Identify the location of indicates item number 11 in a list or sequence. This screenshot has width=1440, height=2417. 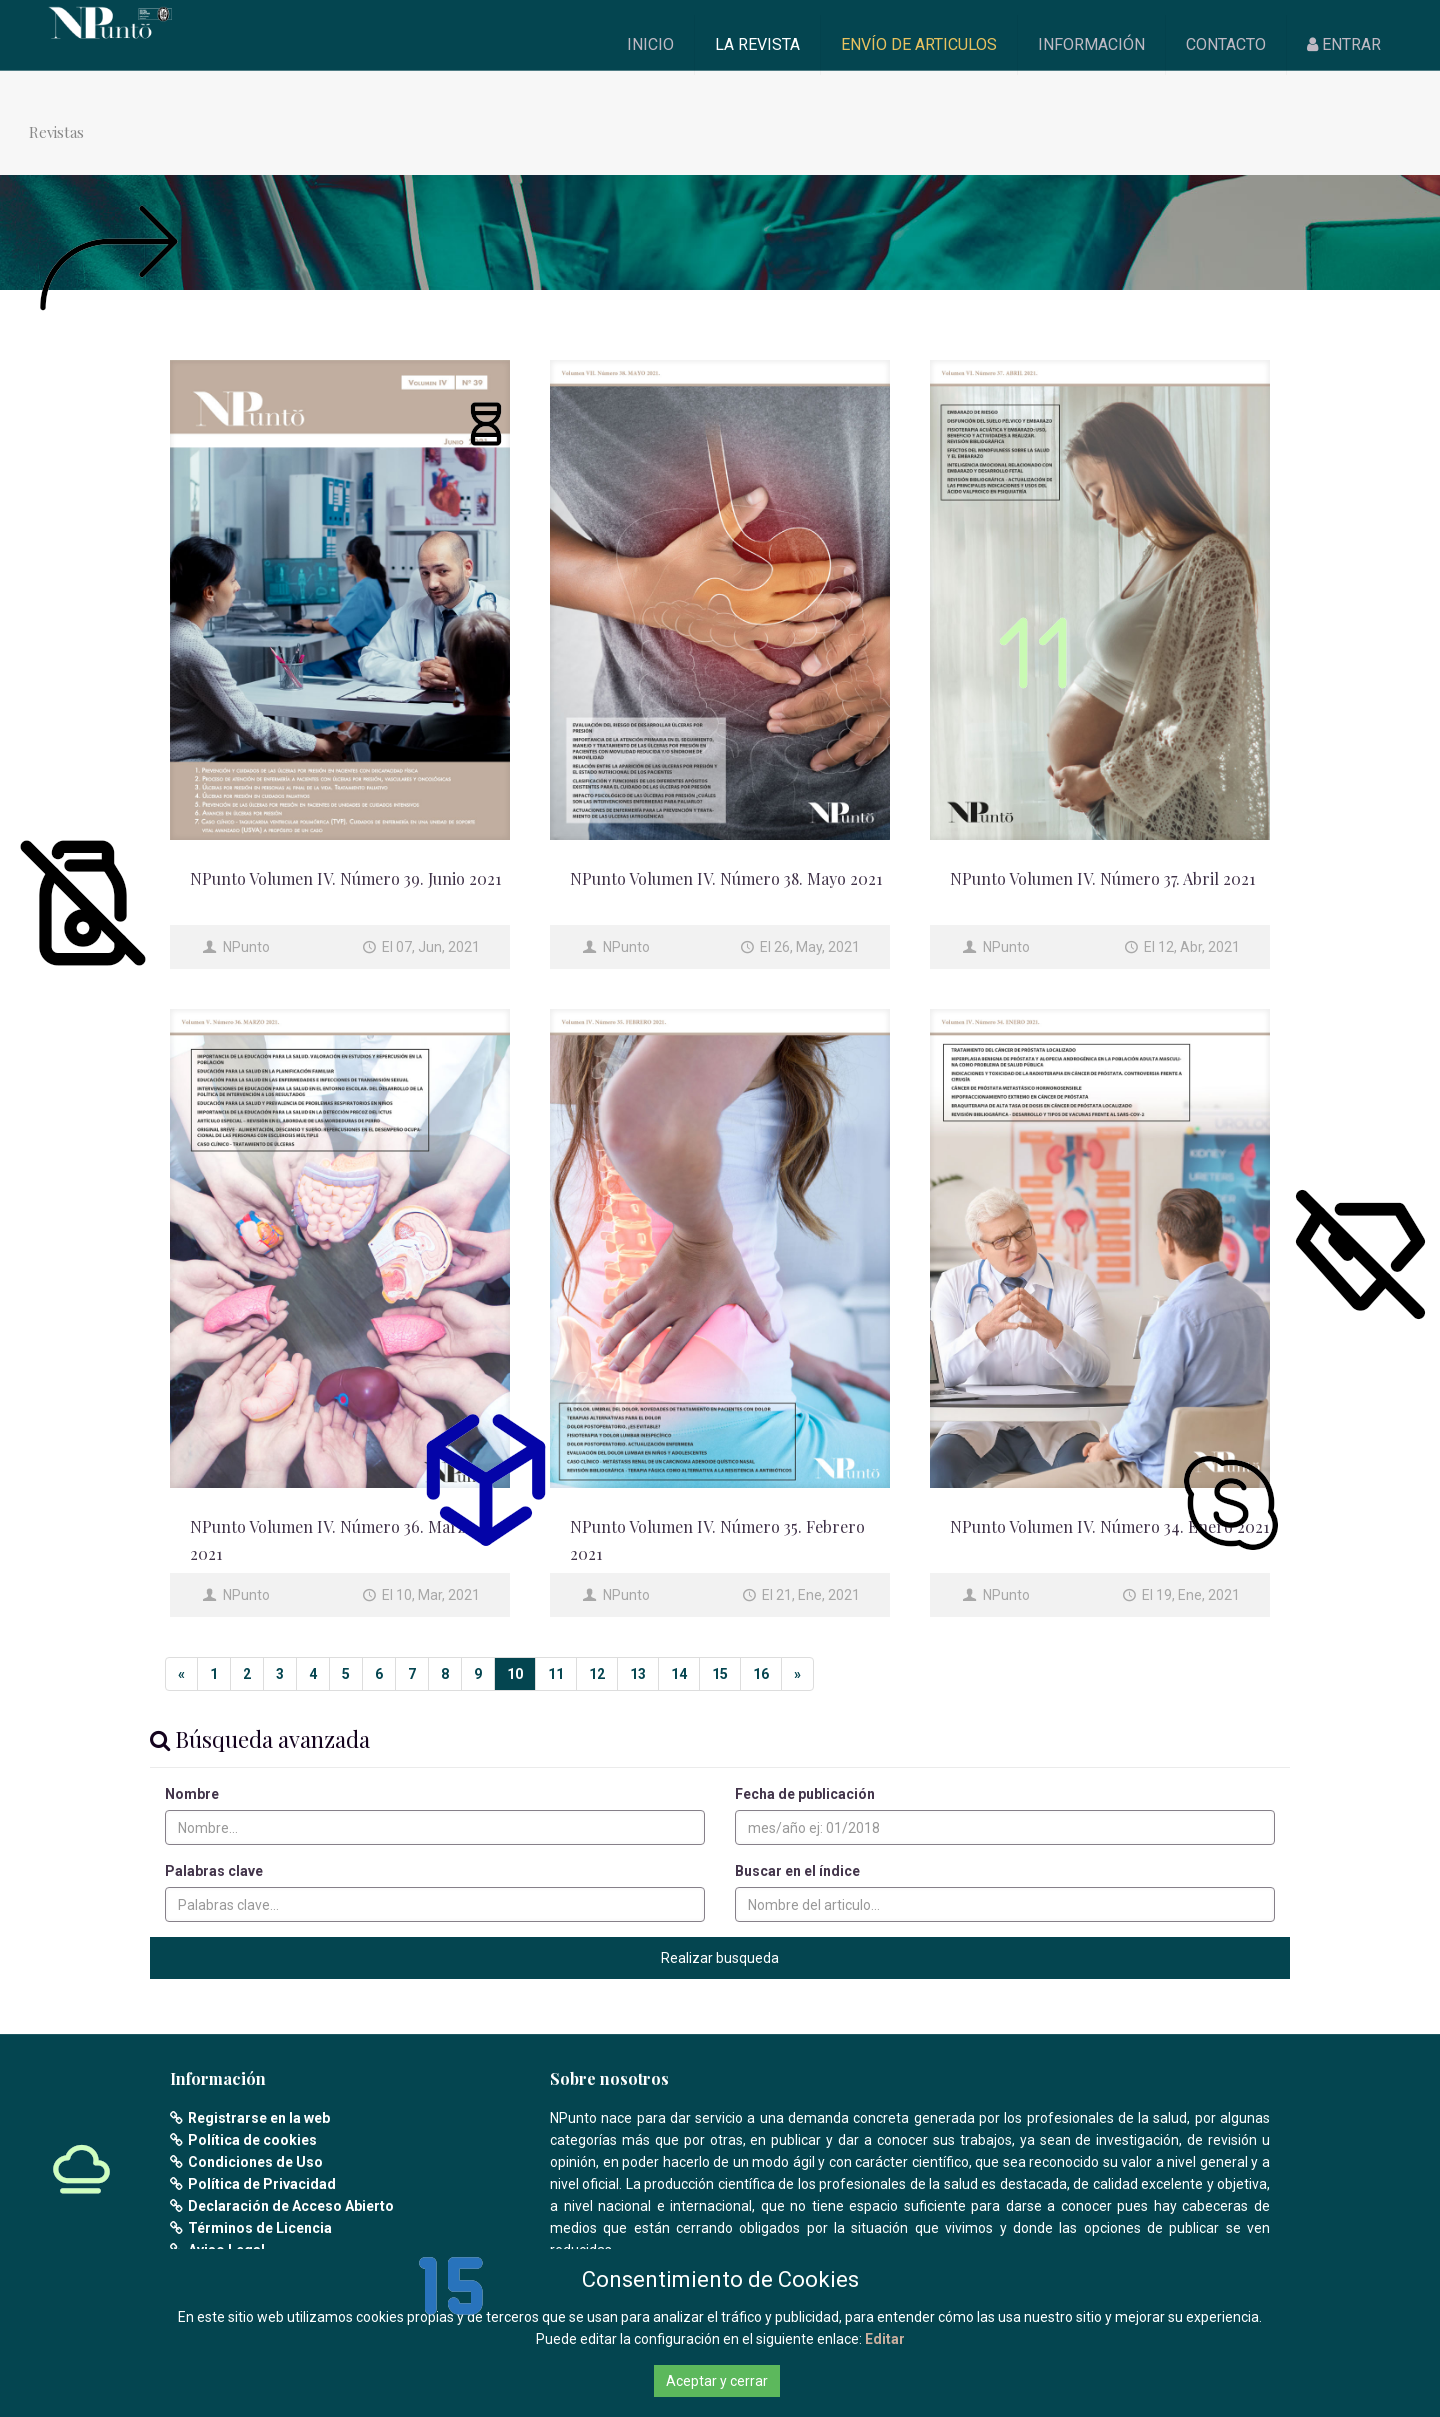
(1039, 653).